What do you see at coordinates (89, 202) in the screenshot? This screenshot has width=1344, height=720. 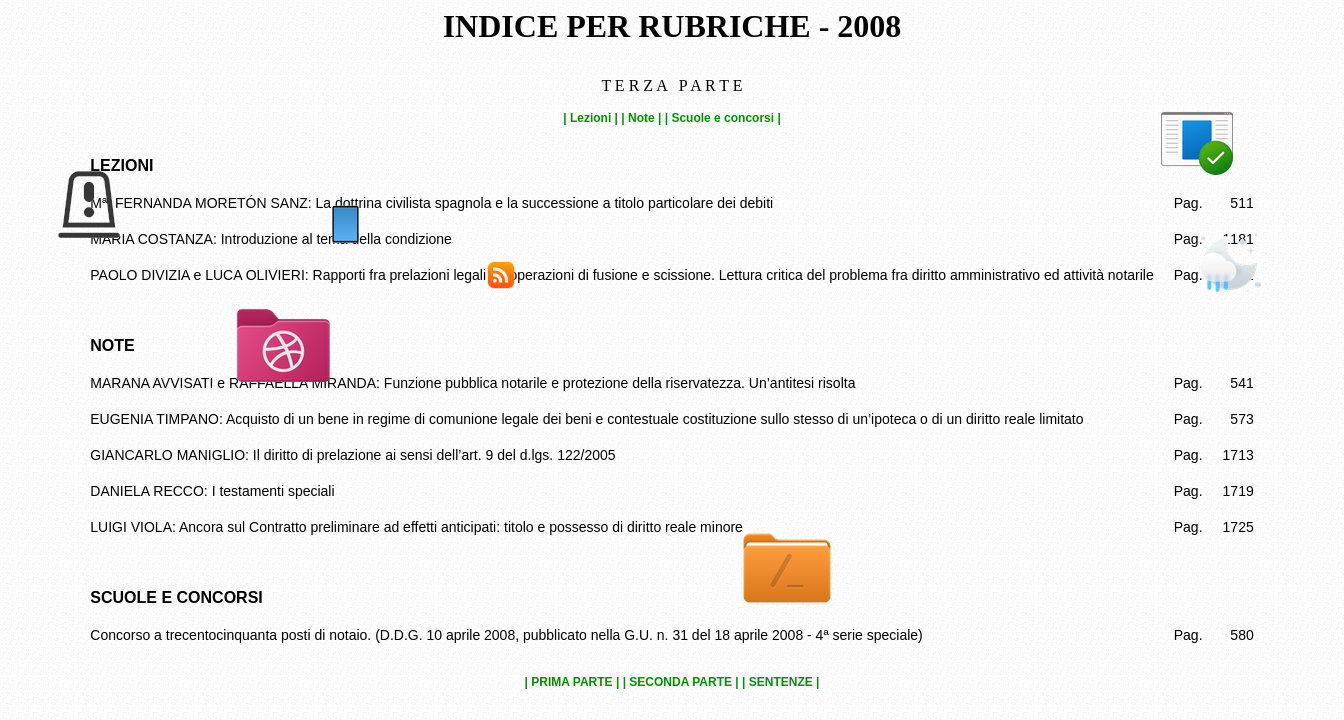 I see `indicates a system error or crash report` at bounding box center [89, 202].